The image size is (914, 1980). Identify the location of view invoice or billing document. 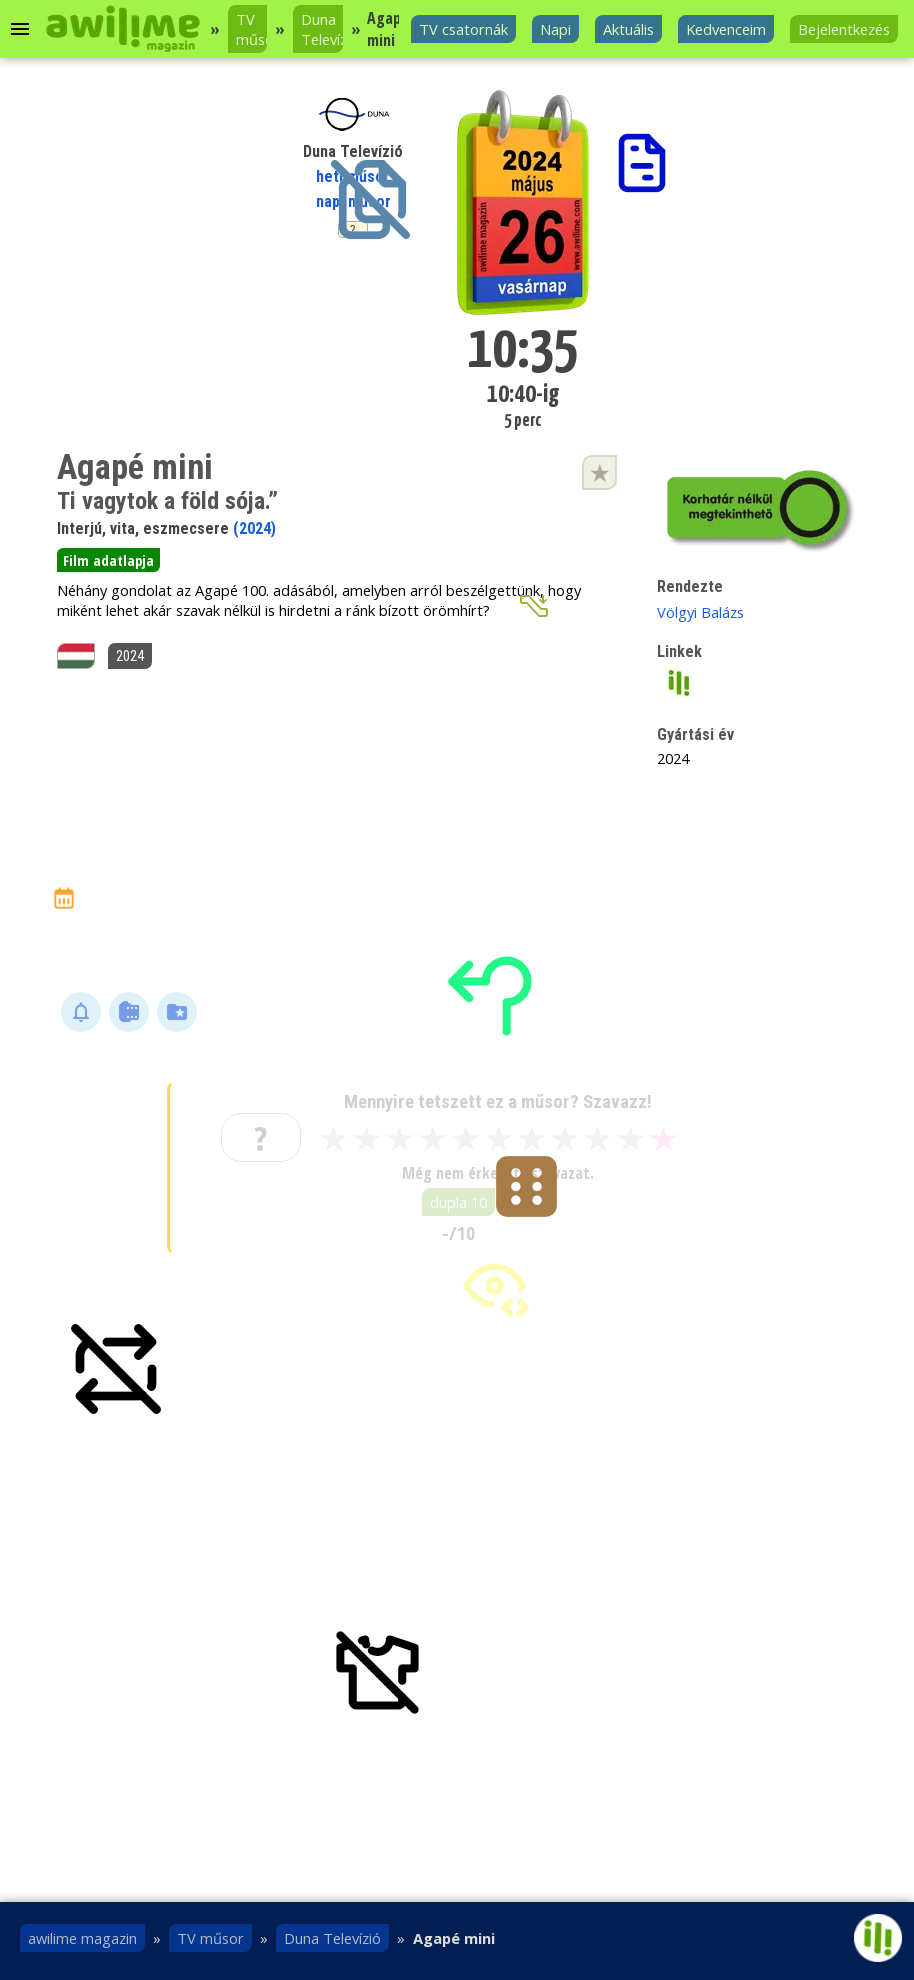
(642, 163).